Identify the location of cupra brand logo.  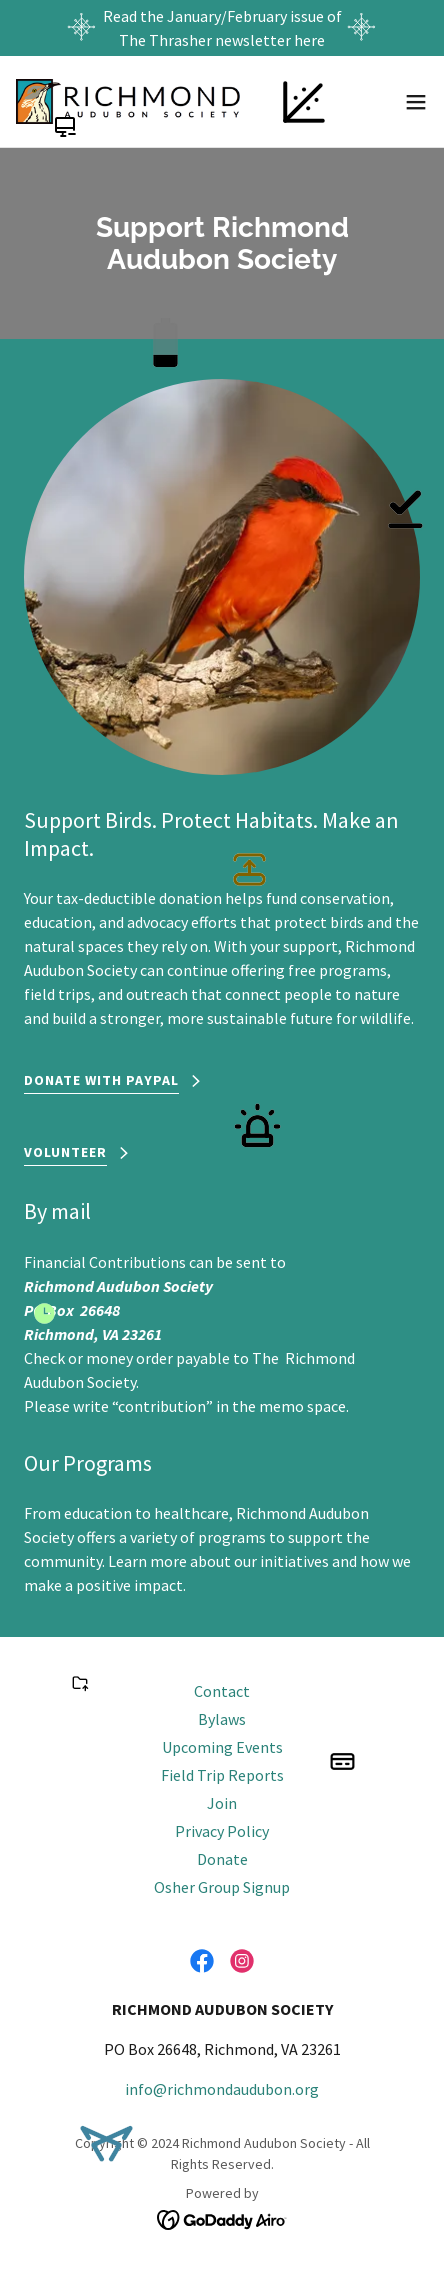
(106, 2142).